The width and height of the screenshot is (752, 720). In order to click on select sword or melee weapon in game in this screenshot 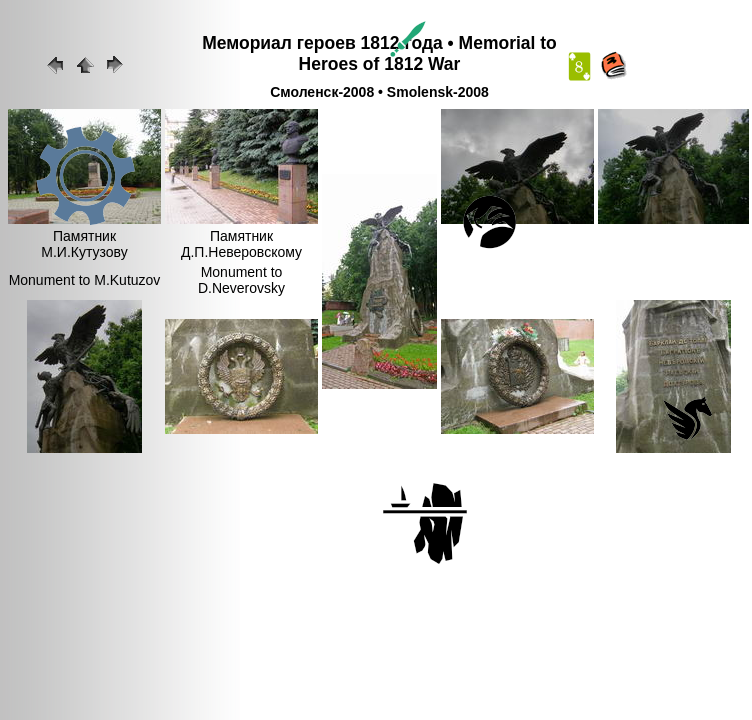, I will do `click(408, 39)`.